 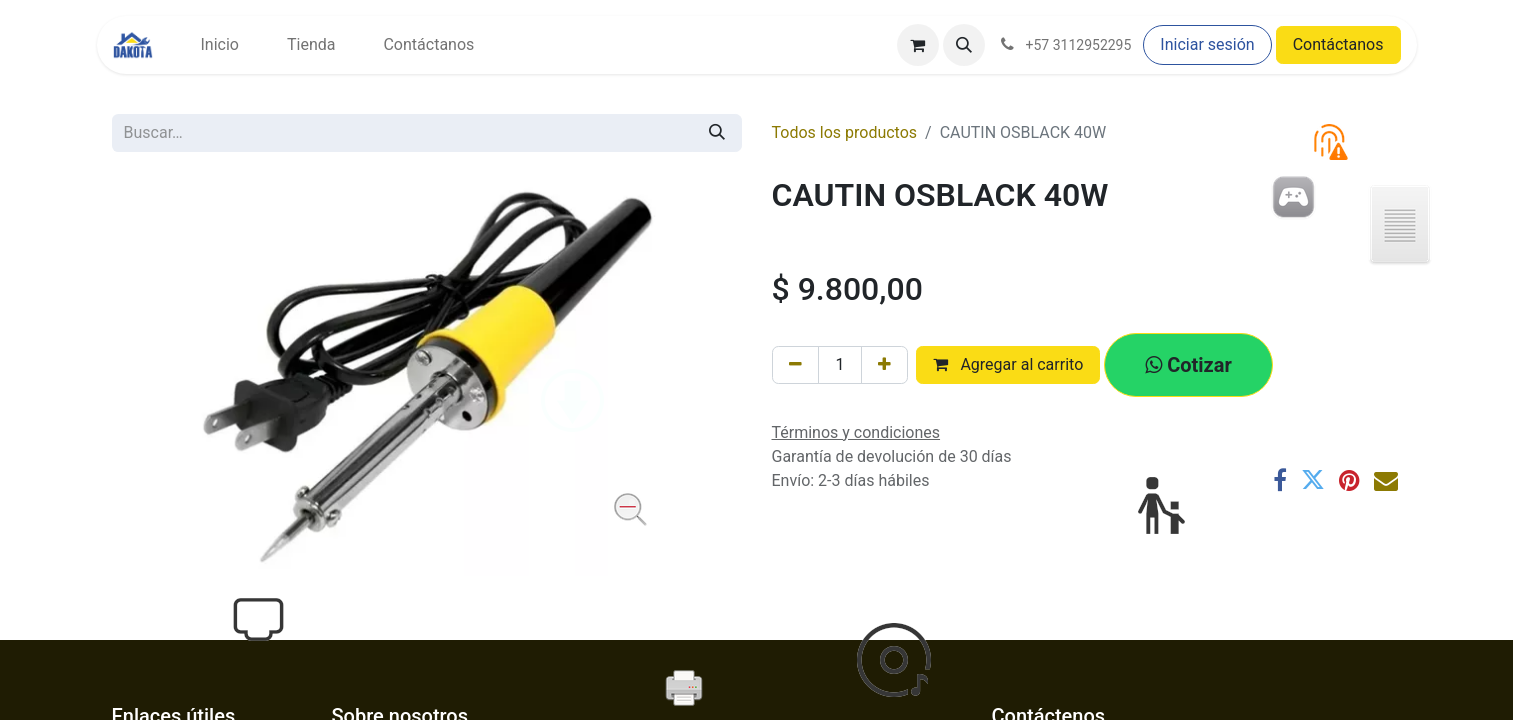 I want to click on download a file or resource, so click(x=572, y=400).